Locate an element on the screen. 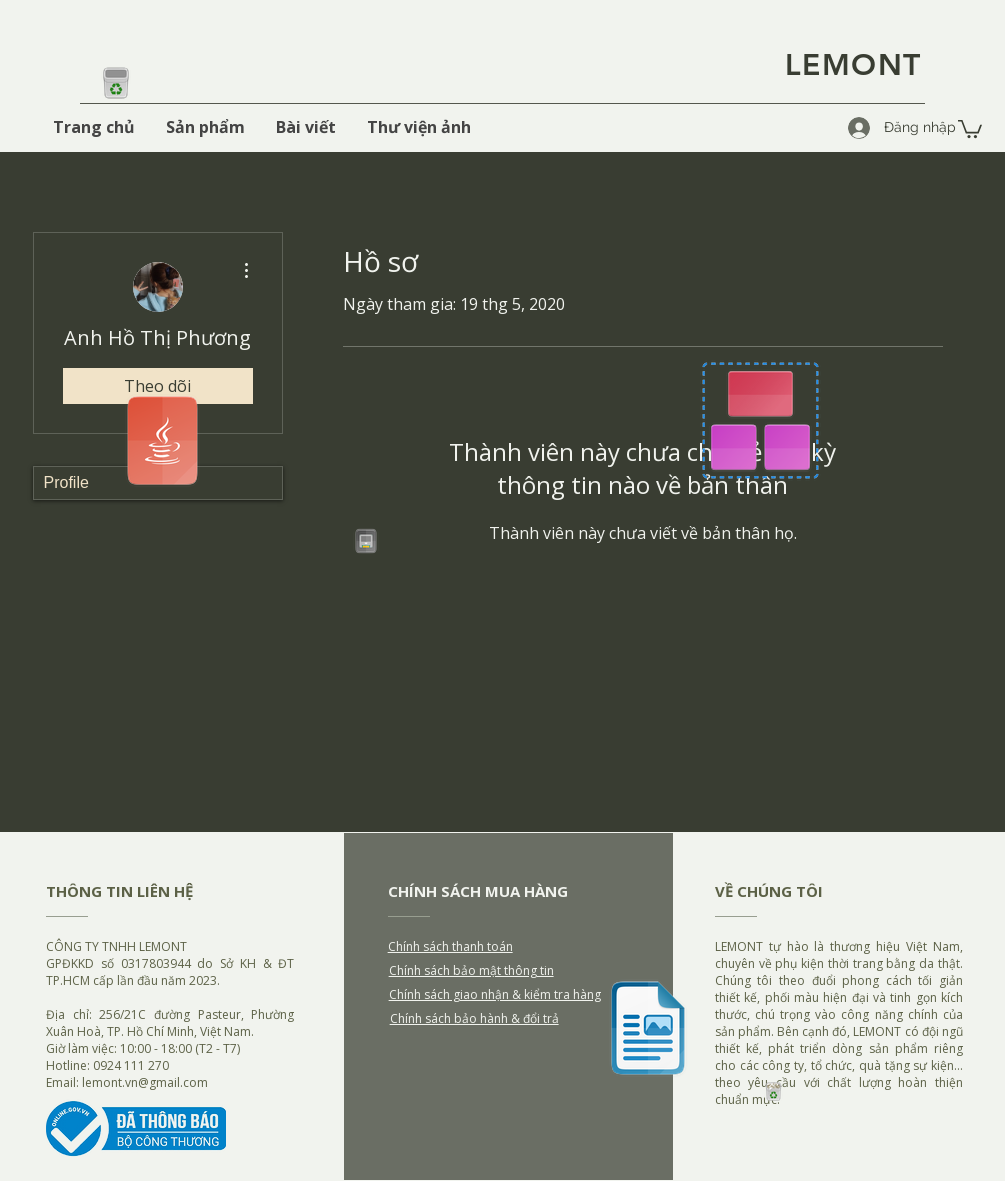 The image size is (1005, 1181). indicates trash bin contains deleted items is located at coordinates (773, 1091).